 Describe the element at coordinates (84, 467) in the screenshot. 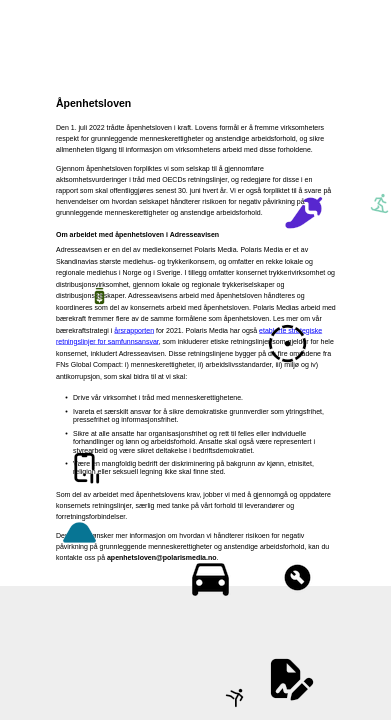

I see `pause mobile device activity` at that location.